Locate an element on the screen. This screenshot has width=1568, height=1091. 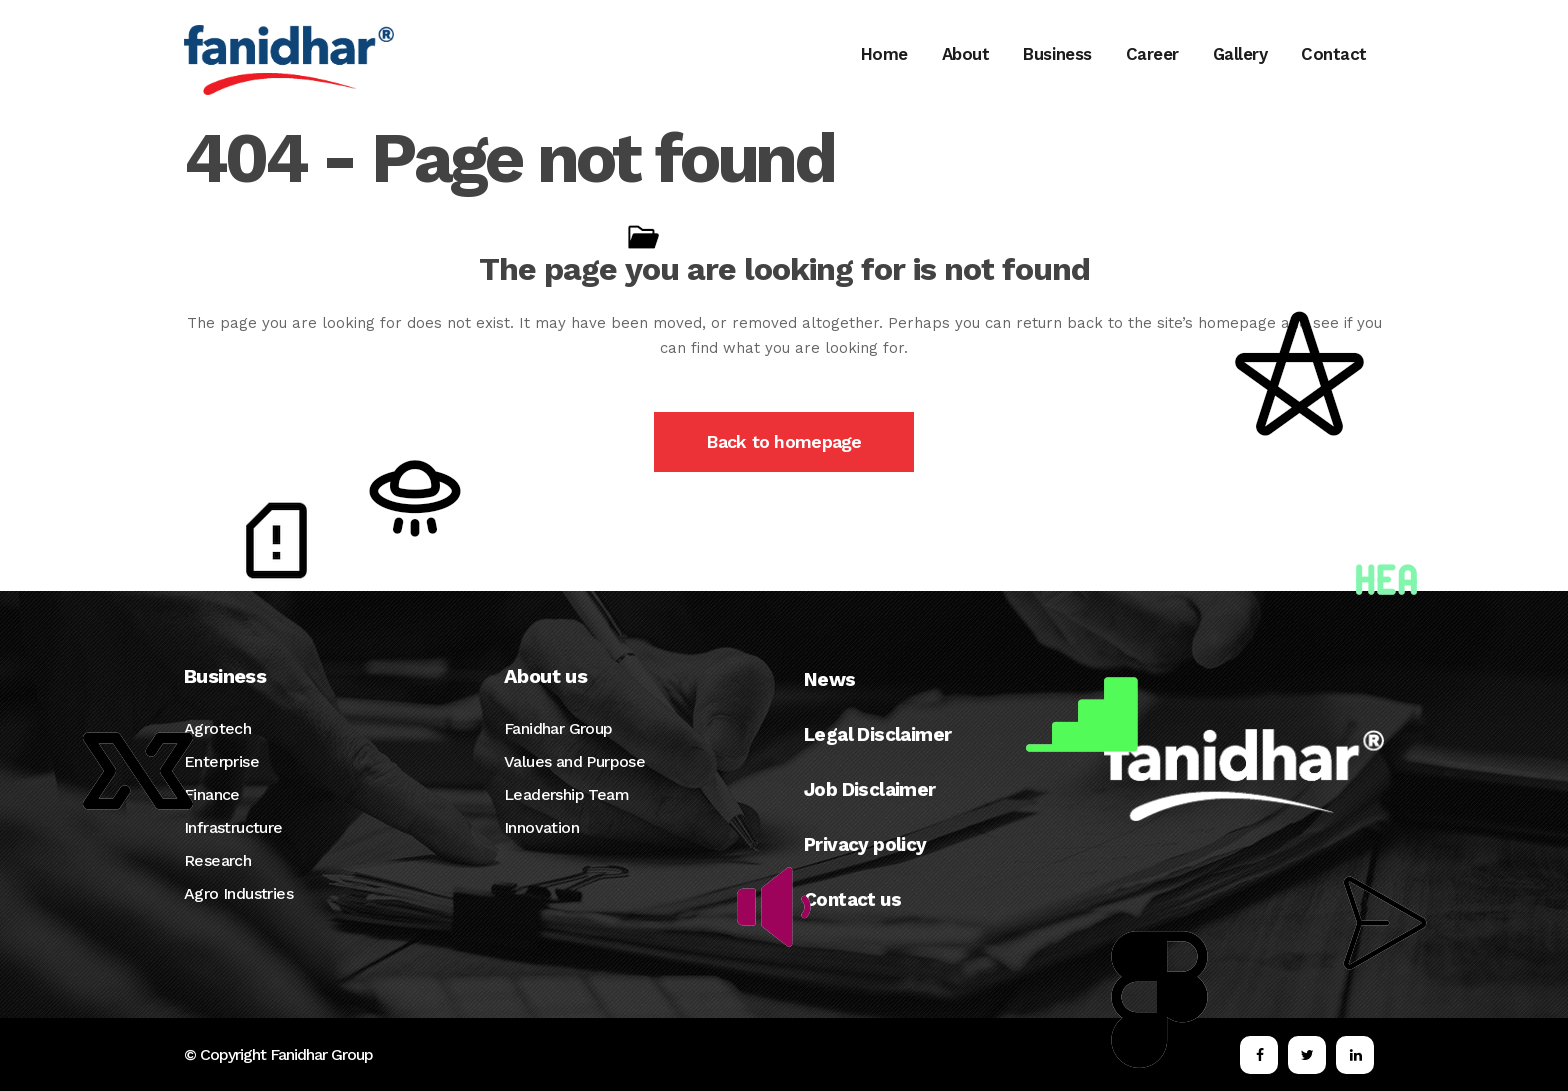
adjust volume to low level is located at coordinates (780, 907).